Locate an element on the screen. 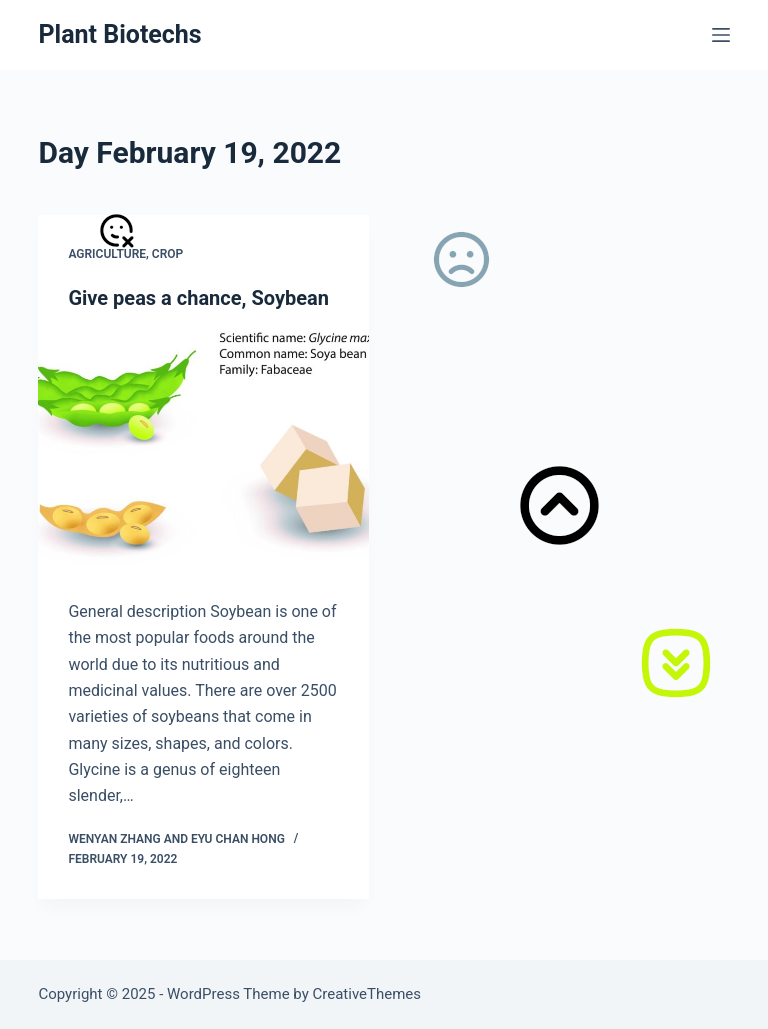 The image size is (768, 1029). scroll to top of page is located at coordinates (559, 505).